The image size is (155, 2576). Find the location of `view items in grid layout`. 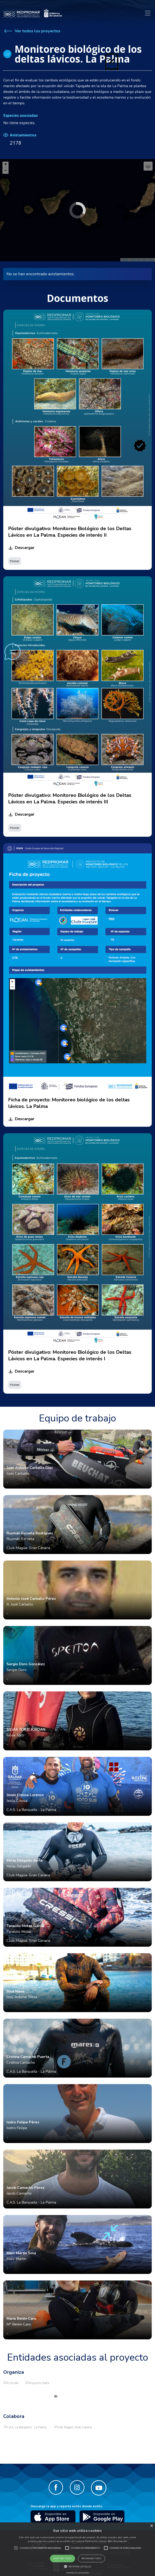

view items in grid layout is located at coordinates (114, 1767).